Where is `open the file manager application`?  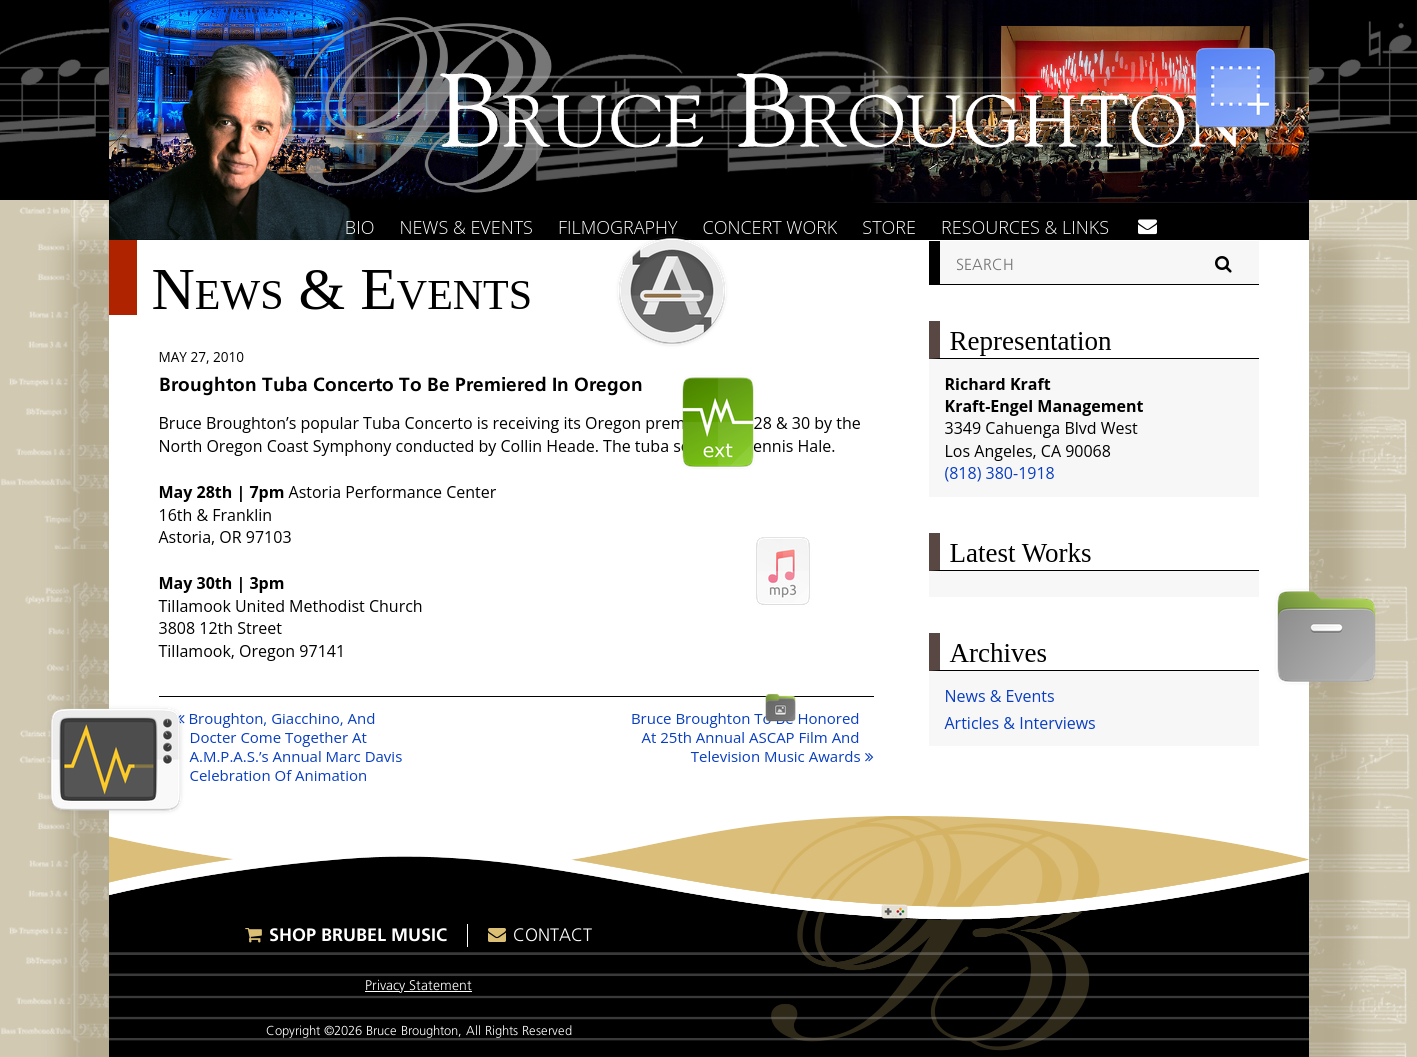 open the file manager application is located at coordinates (1326, 636).